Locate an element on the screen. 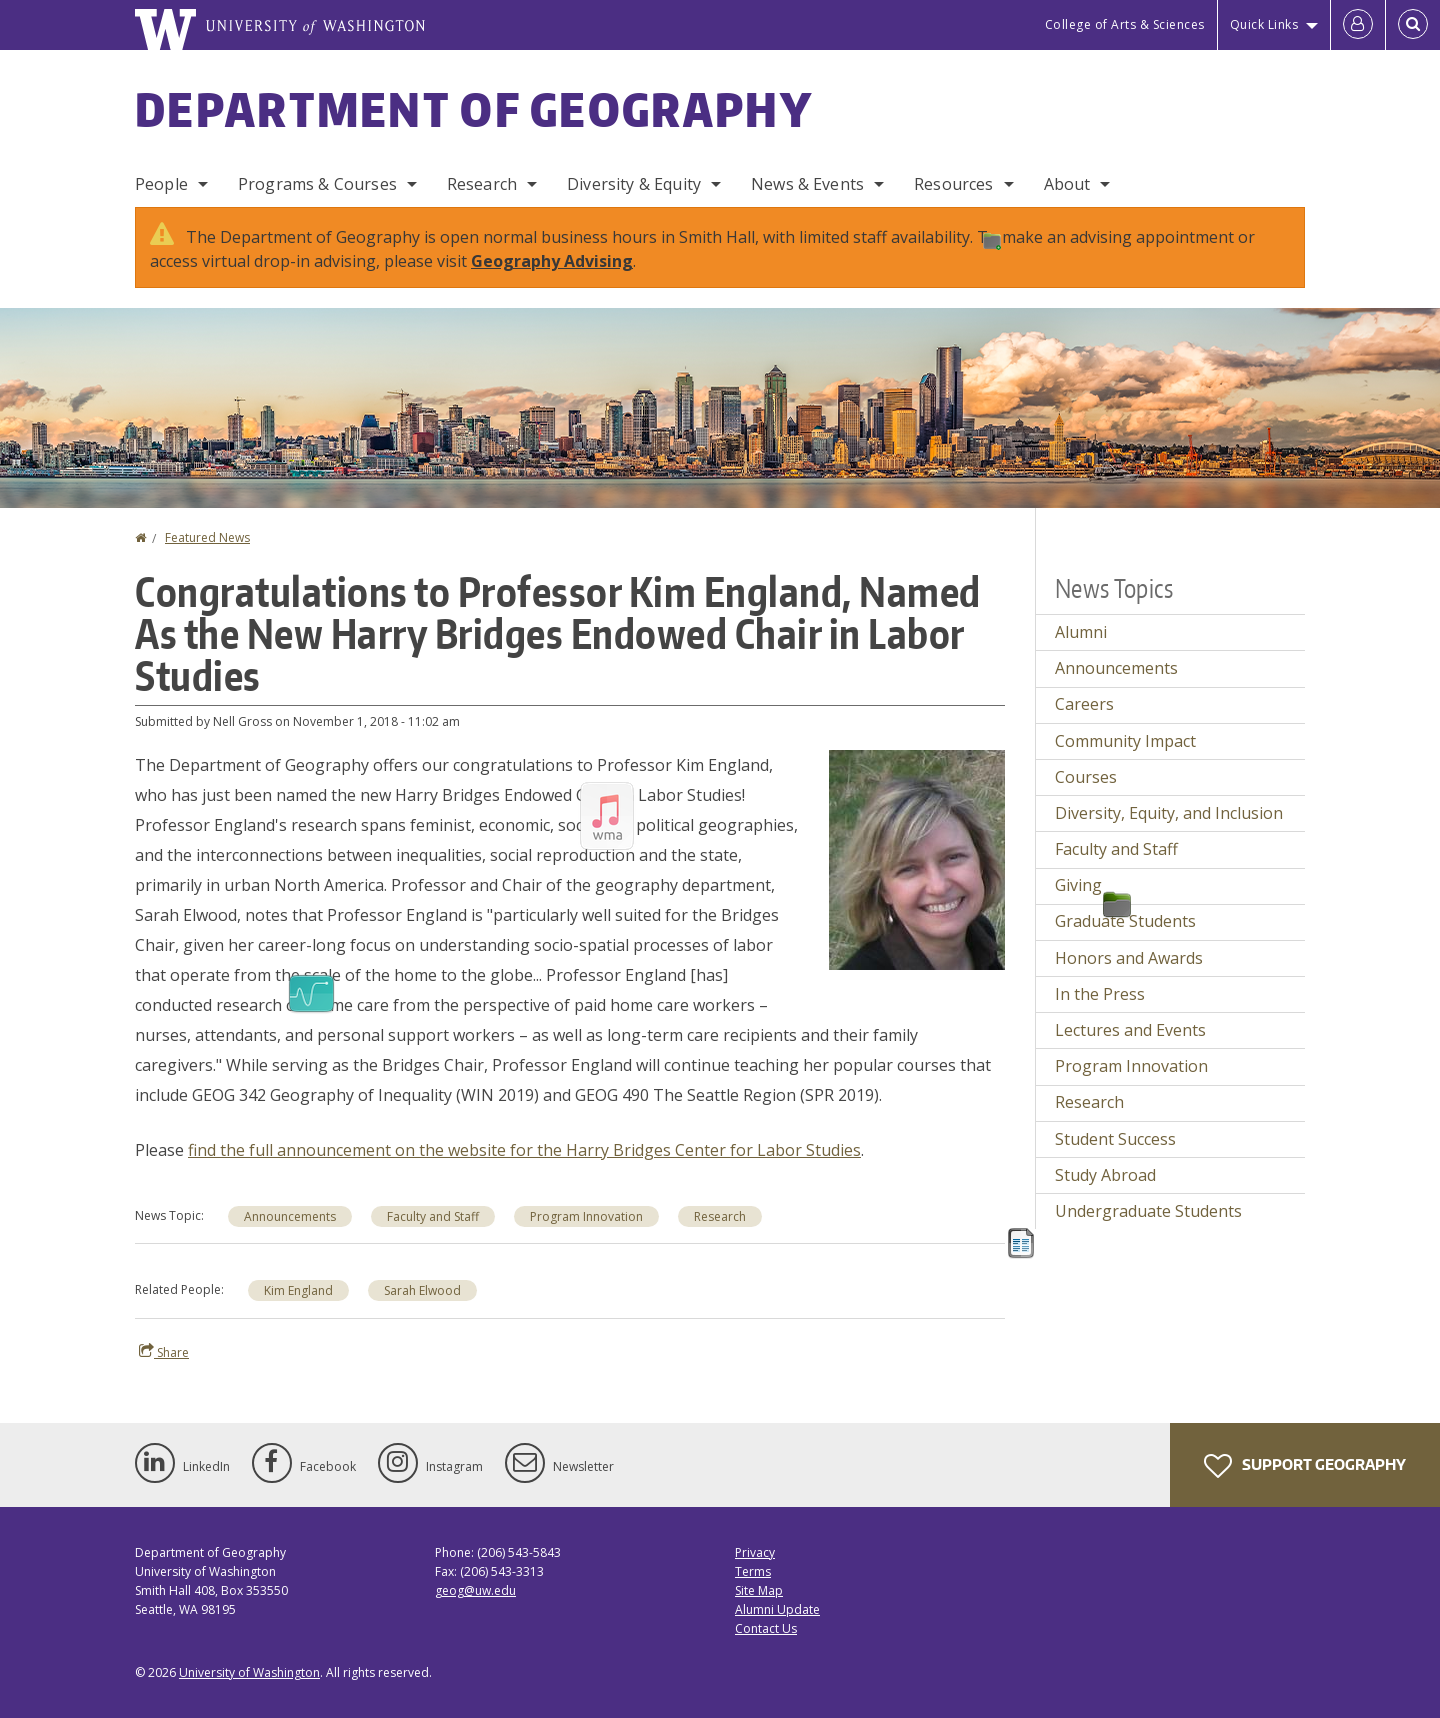 Image resolution: width=1440 pixels, height=1718 pixels. drop files here to add to folder is located at coordinates (1117, 904).